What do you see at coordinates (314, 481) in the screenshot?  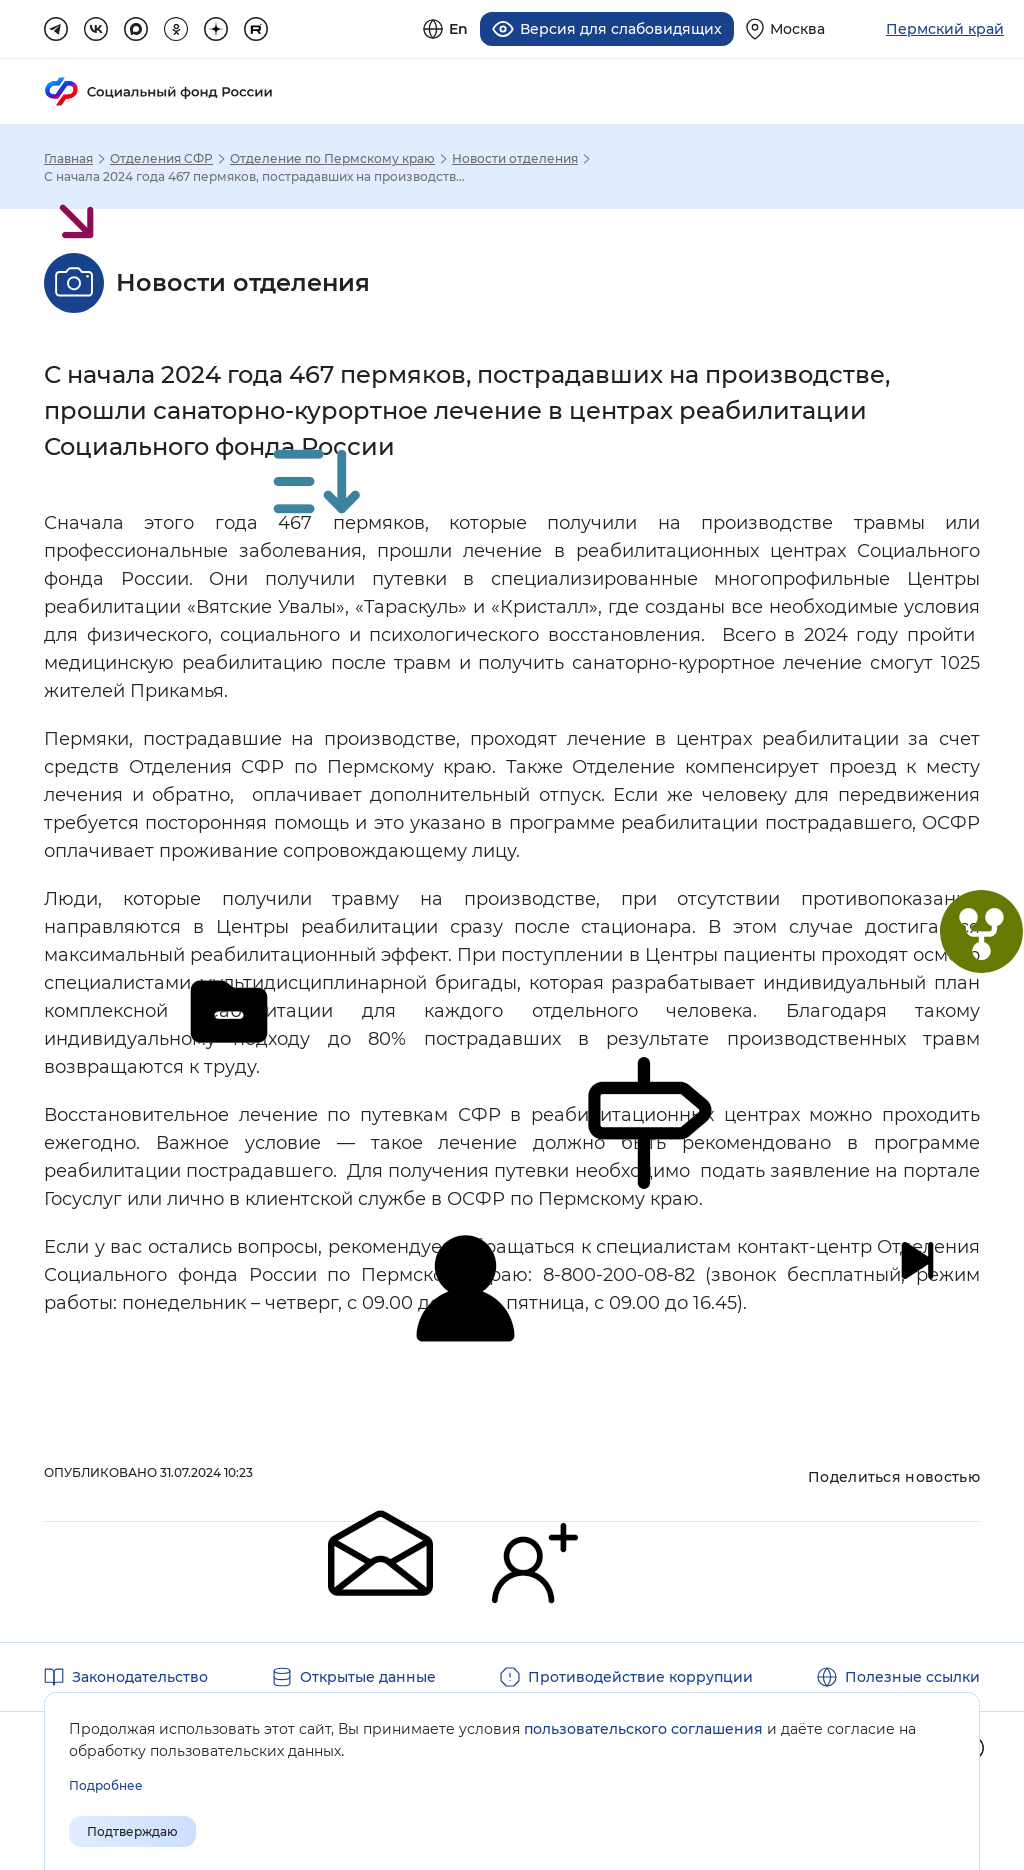 I see `sort items in descending order` at bounding box center [314, 481].